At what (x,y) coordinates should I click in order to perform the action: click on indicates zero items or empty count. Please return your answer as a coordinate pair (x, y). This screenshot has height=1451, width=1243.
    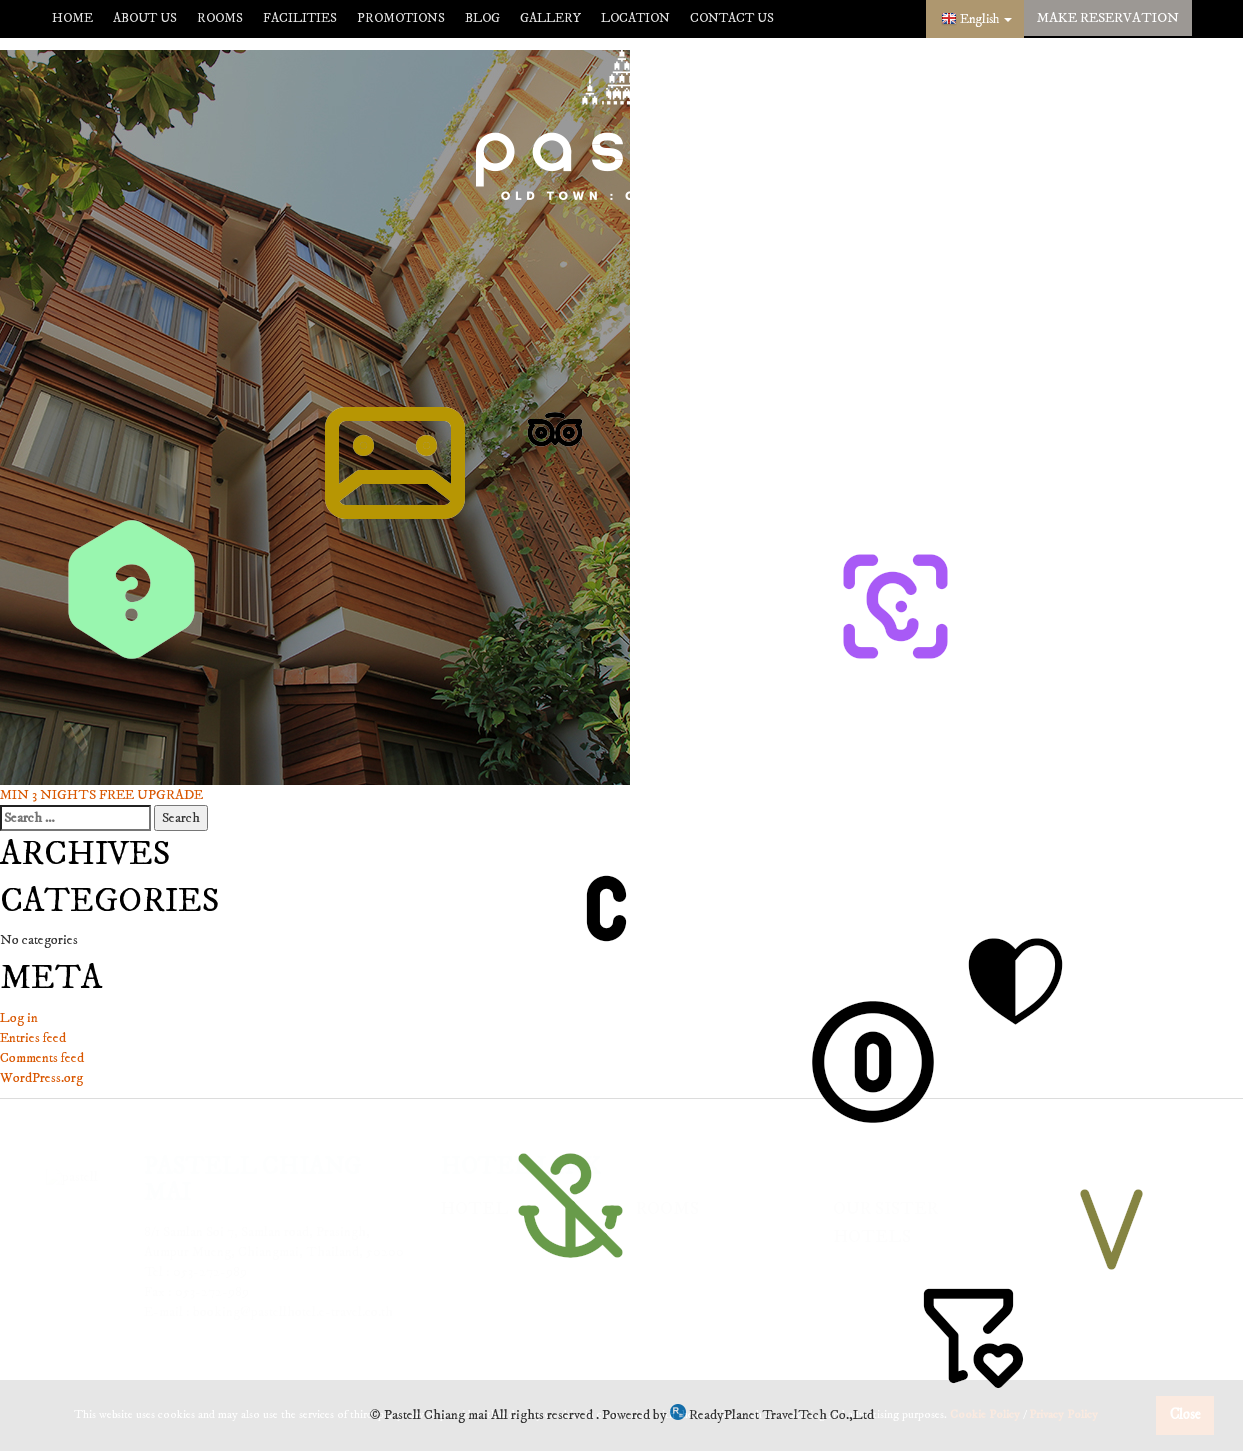
    Looking at the image, I should click on (873, 1062).